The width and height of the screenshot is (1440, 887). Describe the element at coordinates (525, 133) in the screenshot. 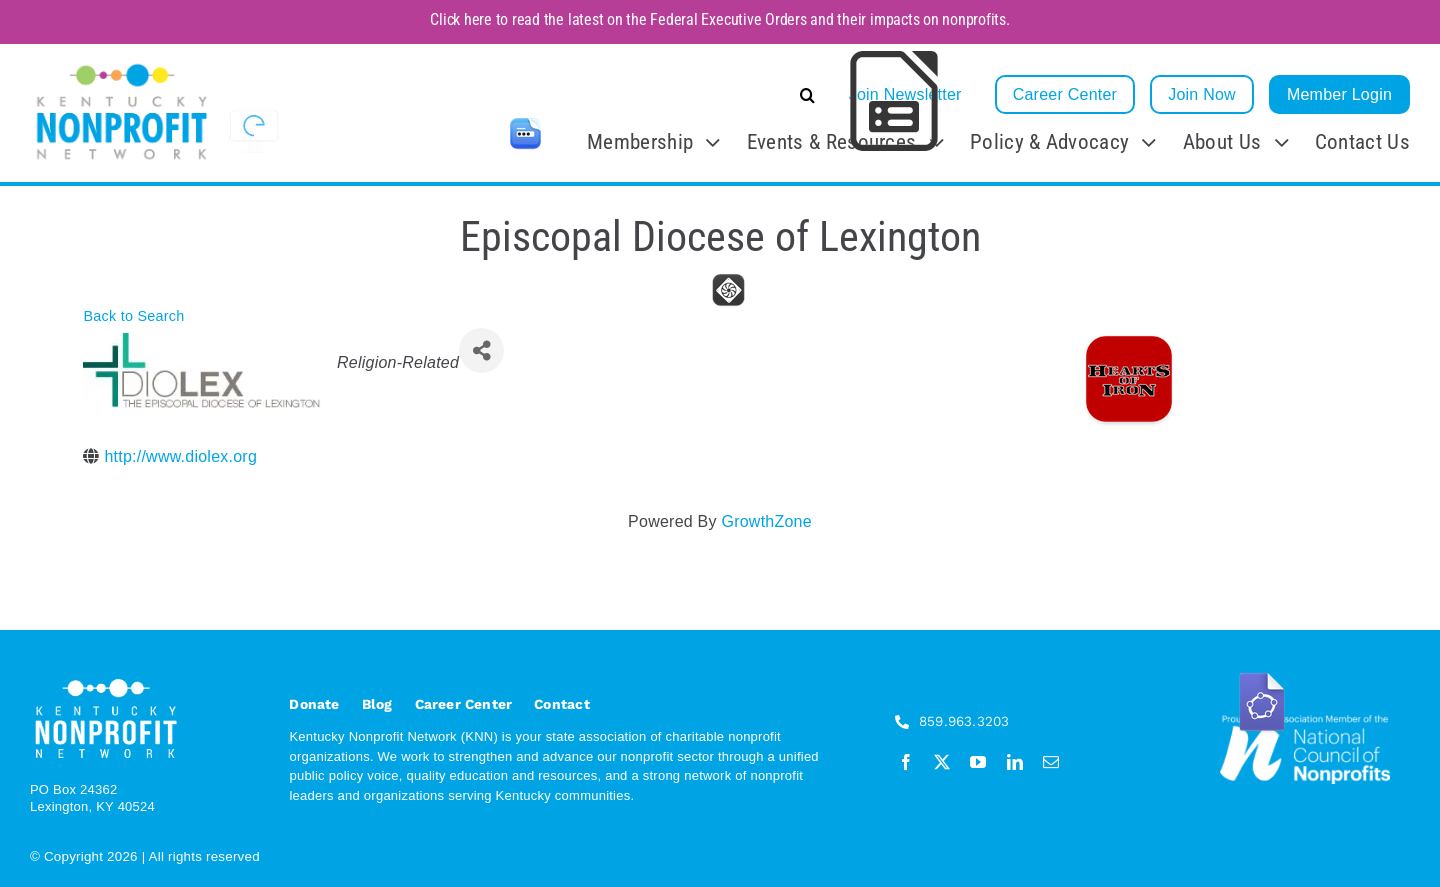

I see `open login or authentication app` at that location.